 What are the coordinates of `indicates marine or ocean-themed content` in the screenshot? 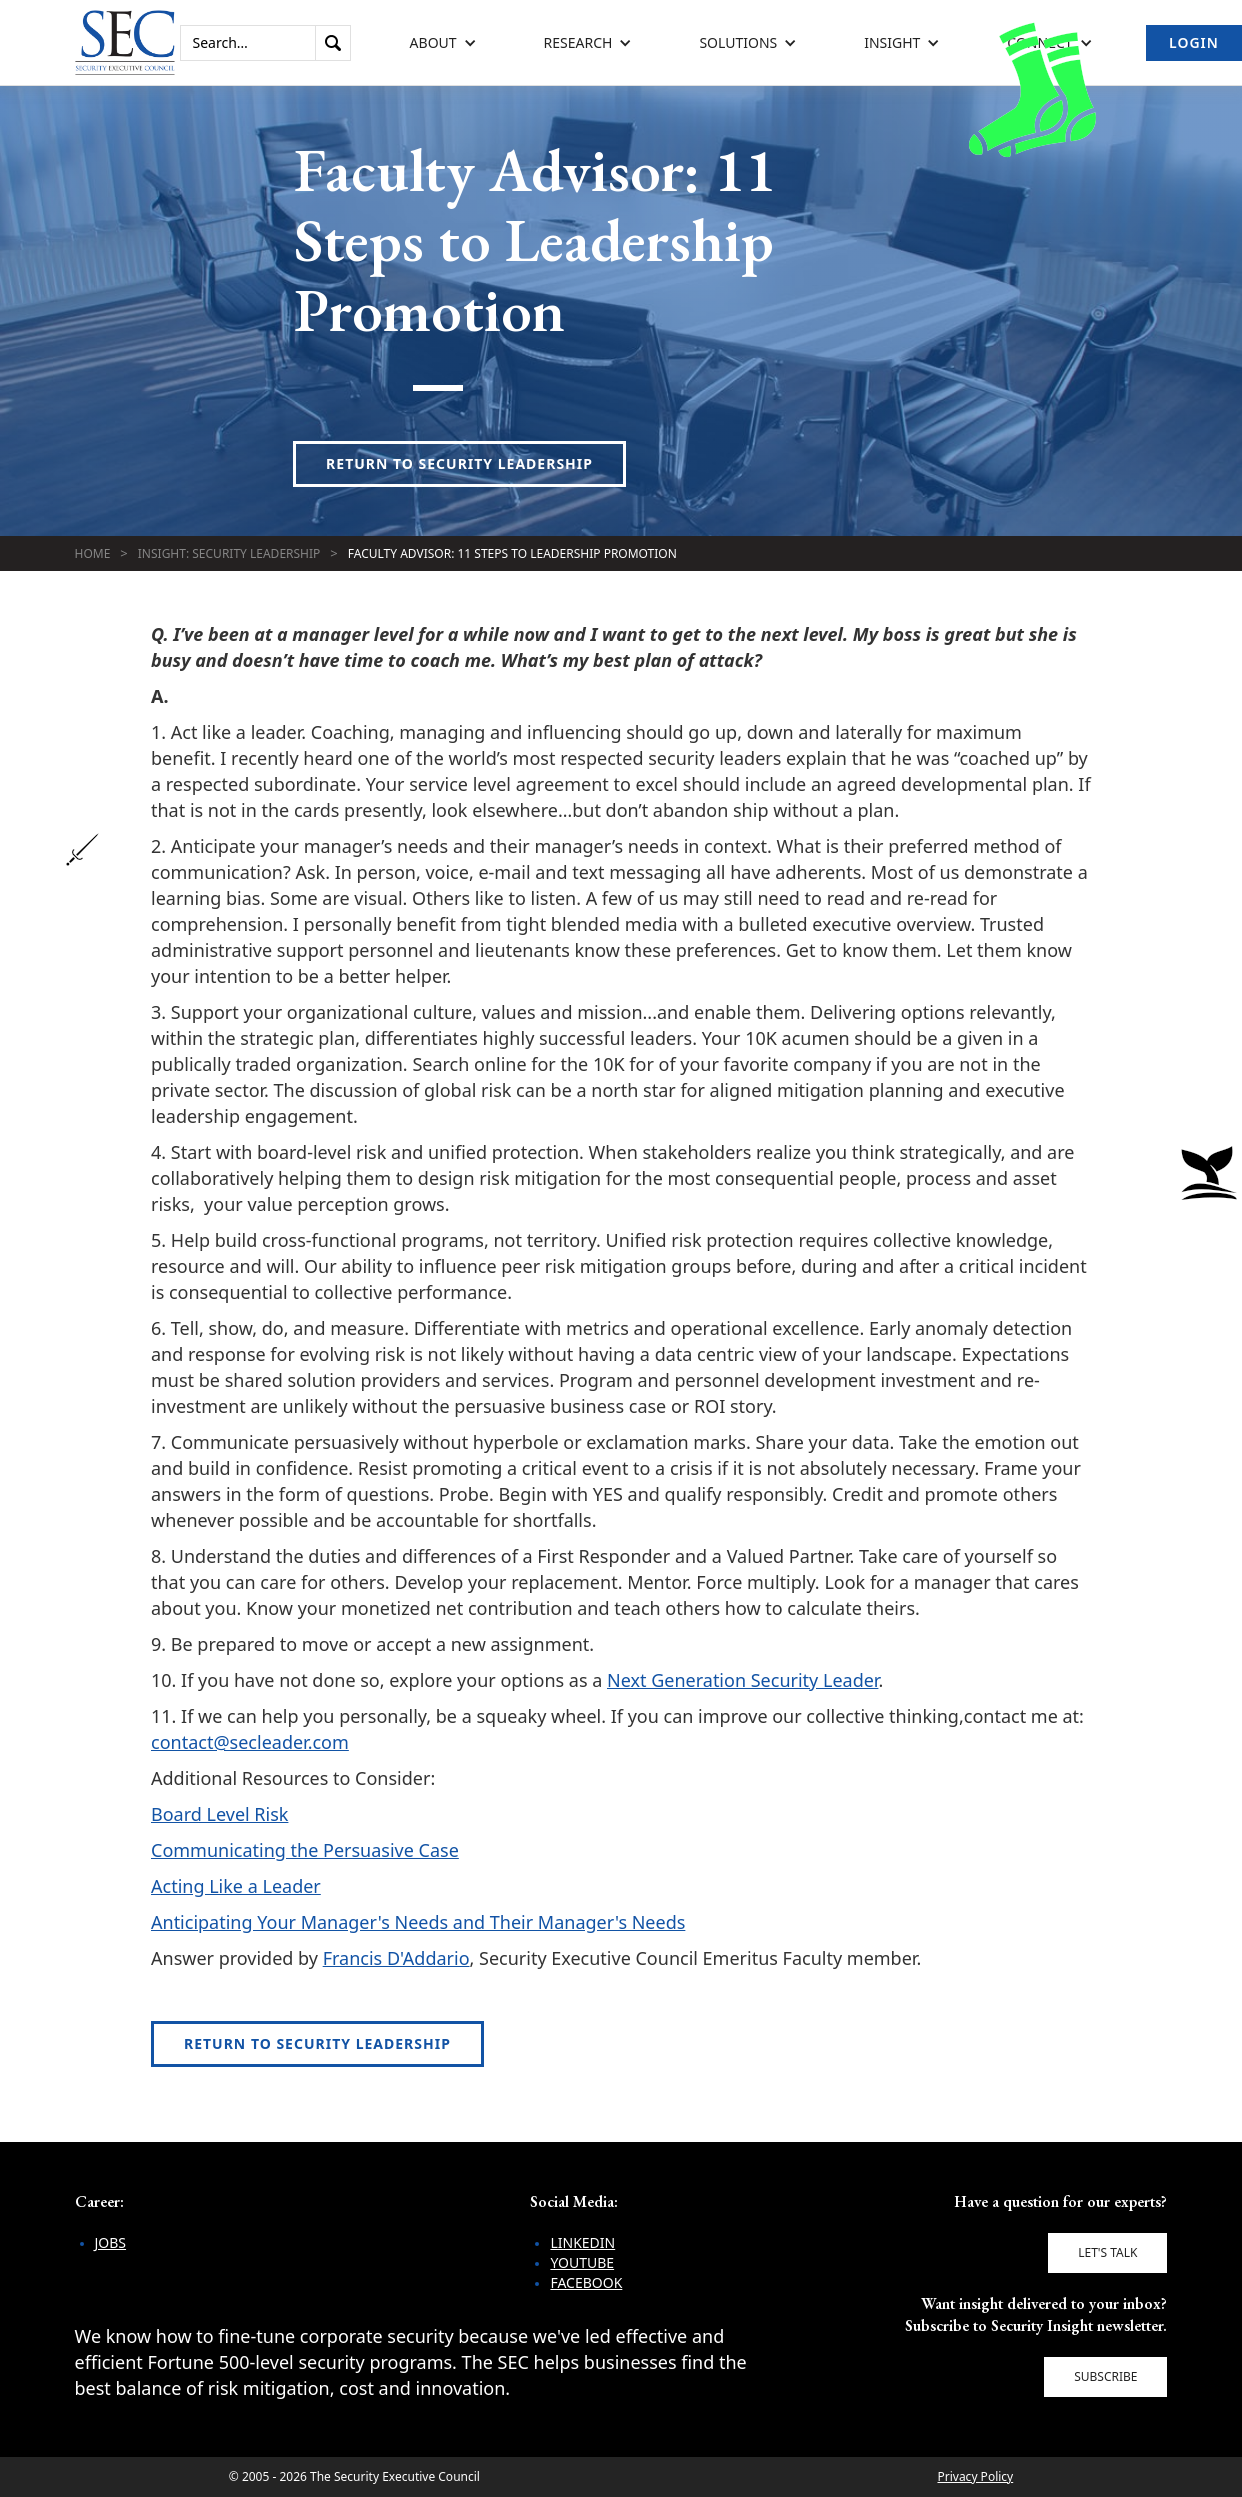 It's located at (1209, 1172).